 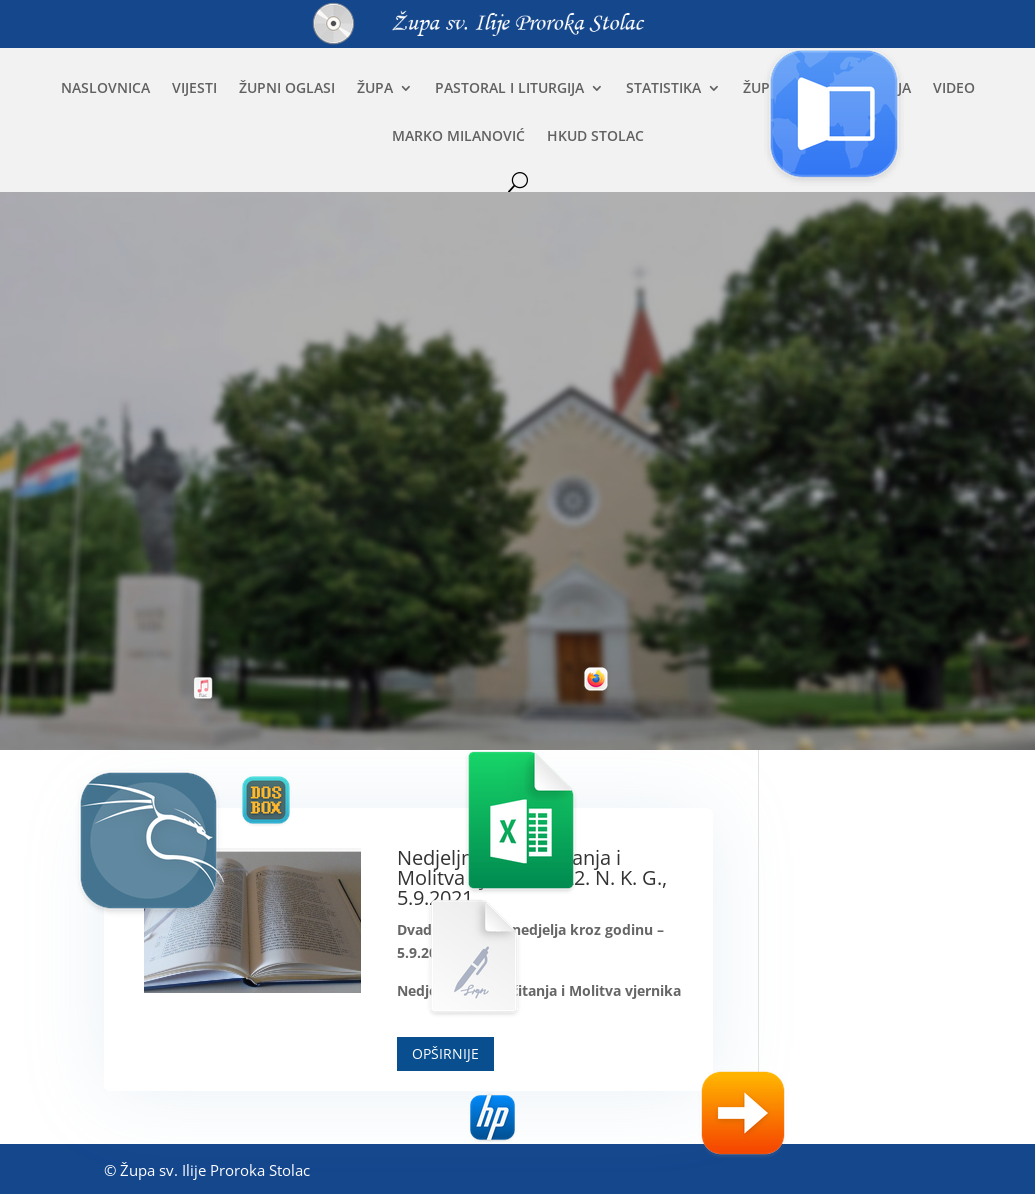 I want to click on launch DOSBox emulator to run classic DOS games and software, so click(x=266, y=800).